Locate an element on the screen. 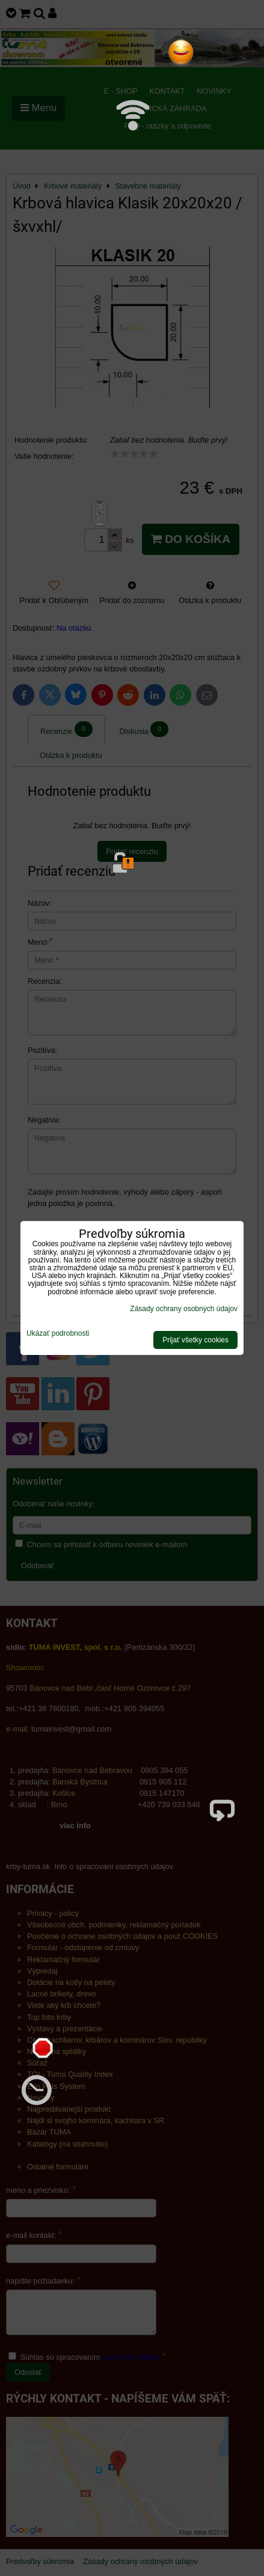  indicates excellent wireless network signal strength is located at coordinates (133, 114).